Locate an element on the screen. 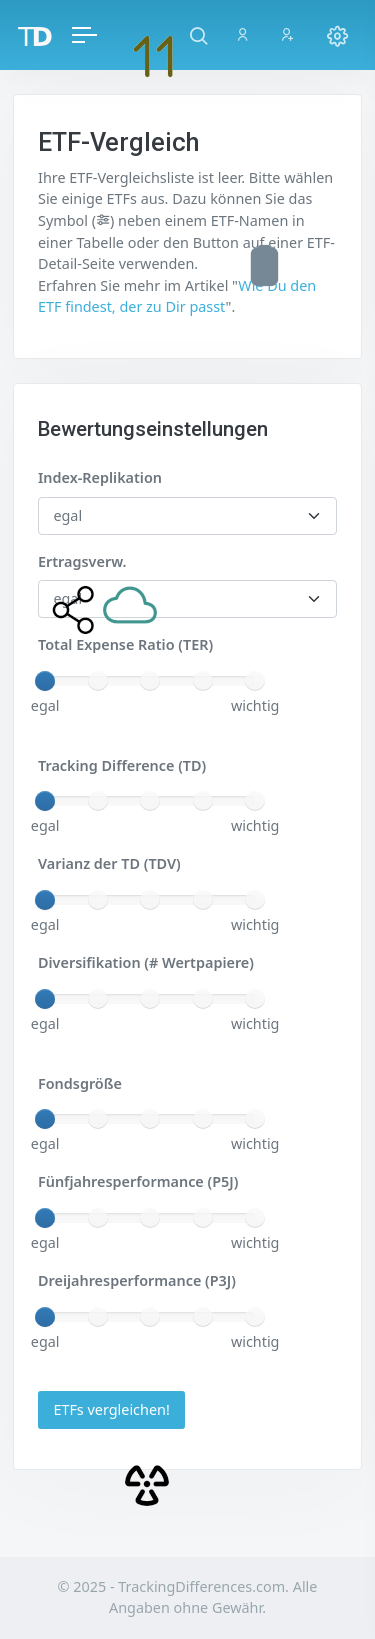 This screenshot has height=1639, width=375. access cloud storage is located at coordinates (130, 605).